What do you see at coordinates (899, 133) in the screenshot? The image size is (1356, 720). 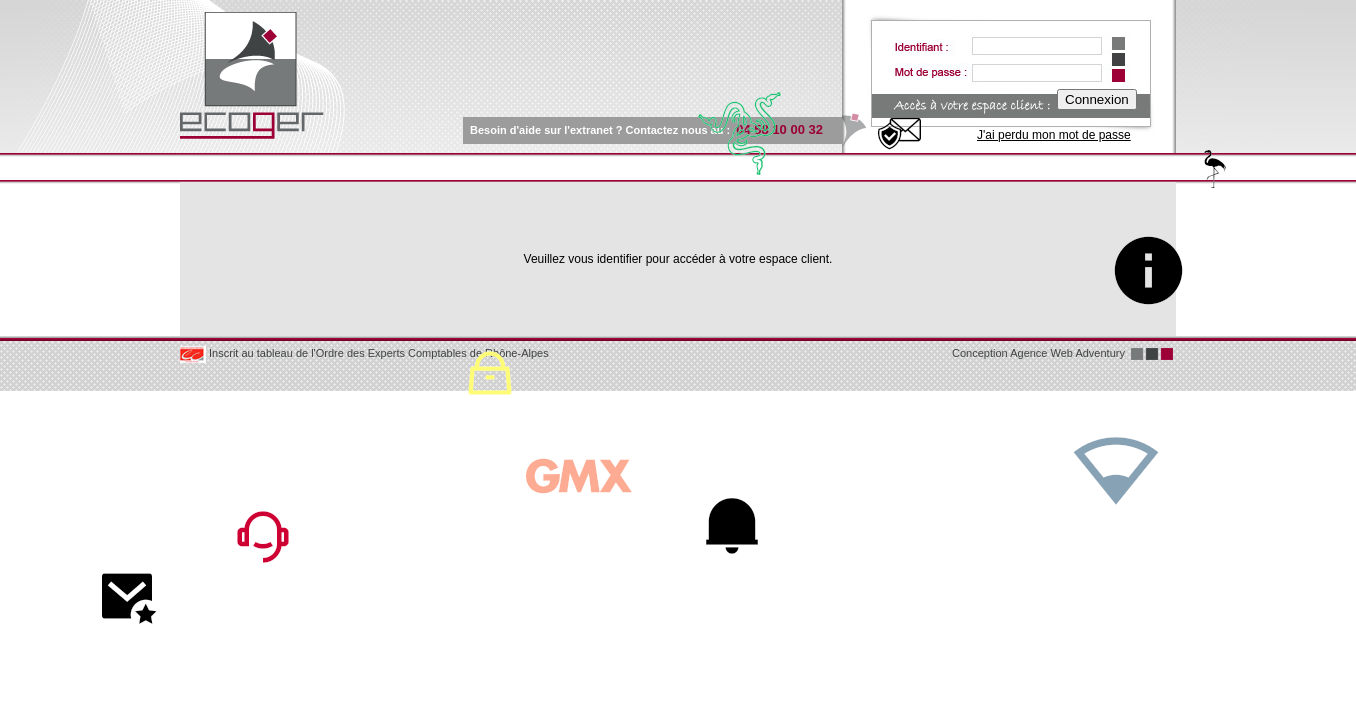 I see `access SimpleLogin email alias service` at bounding box center [899, 133].